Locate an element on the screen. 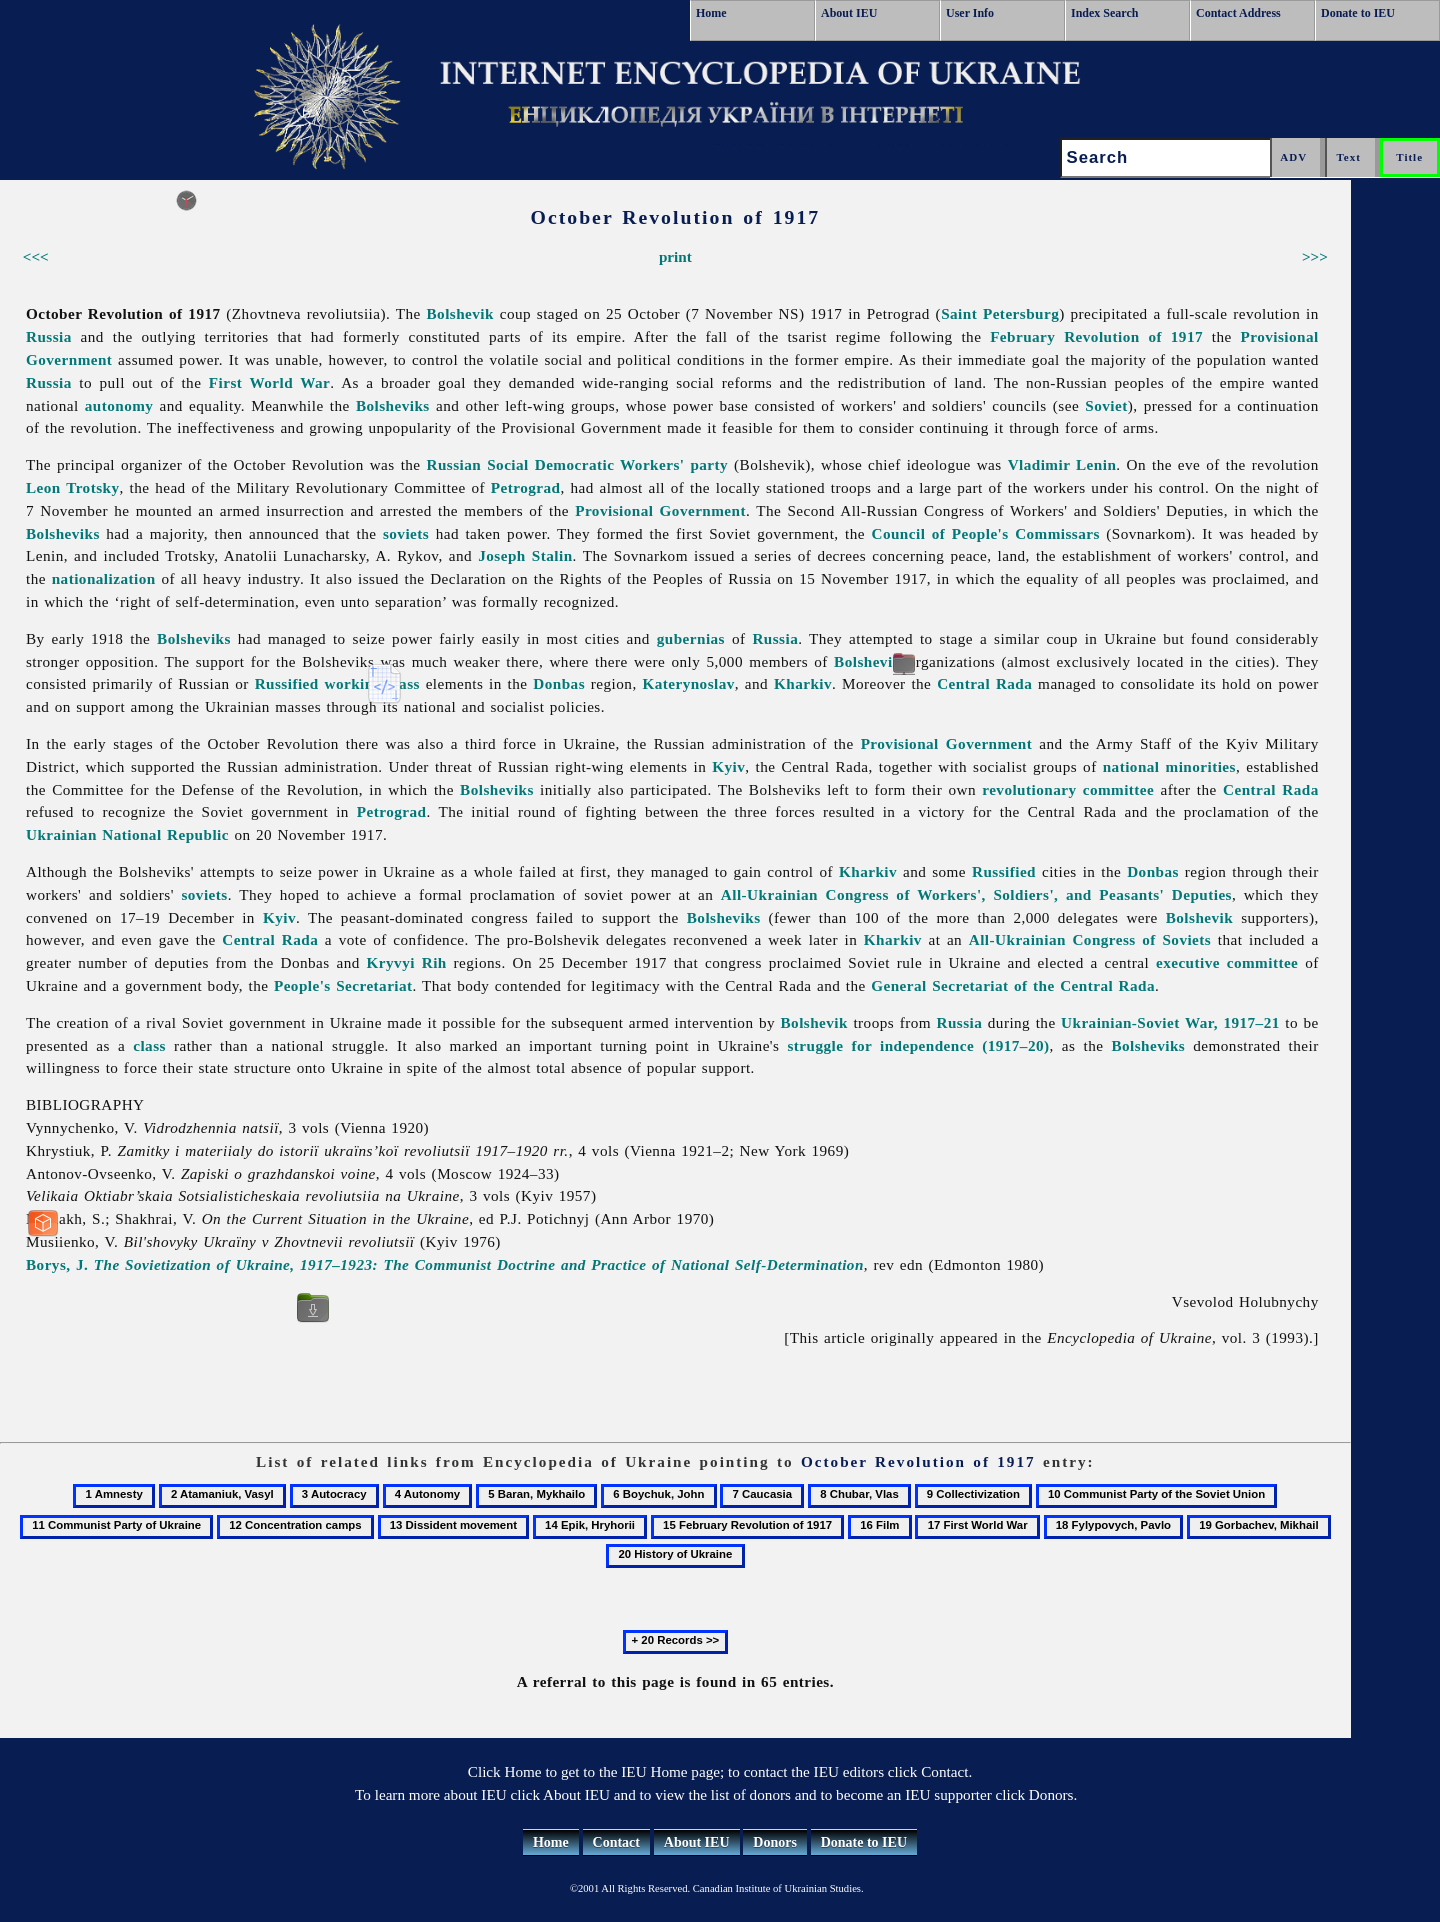  access a remote or network folder is located at coordinates (904, 664).